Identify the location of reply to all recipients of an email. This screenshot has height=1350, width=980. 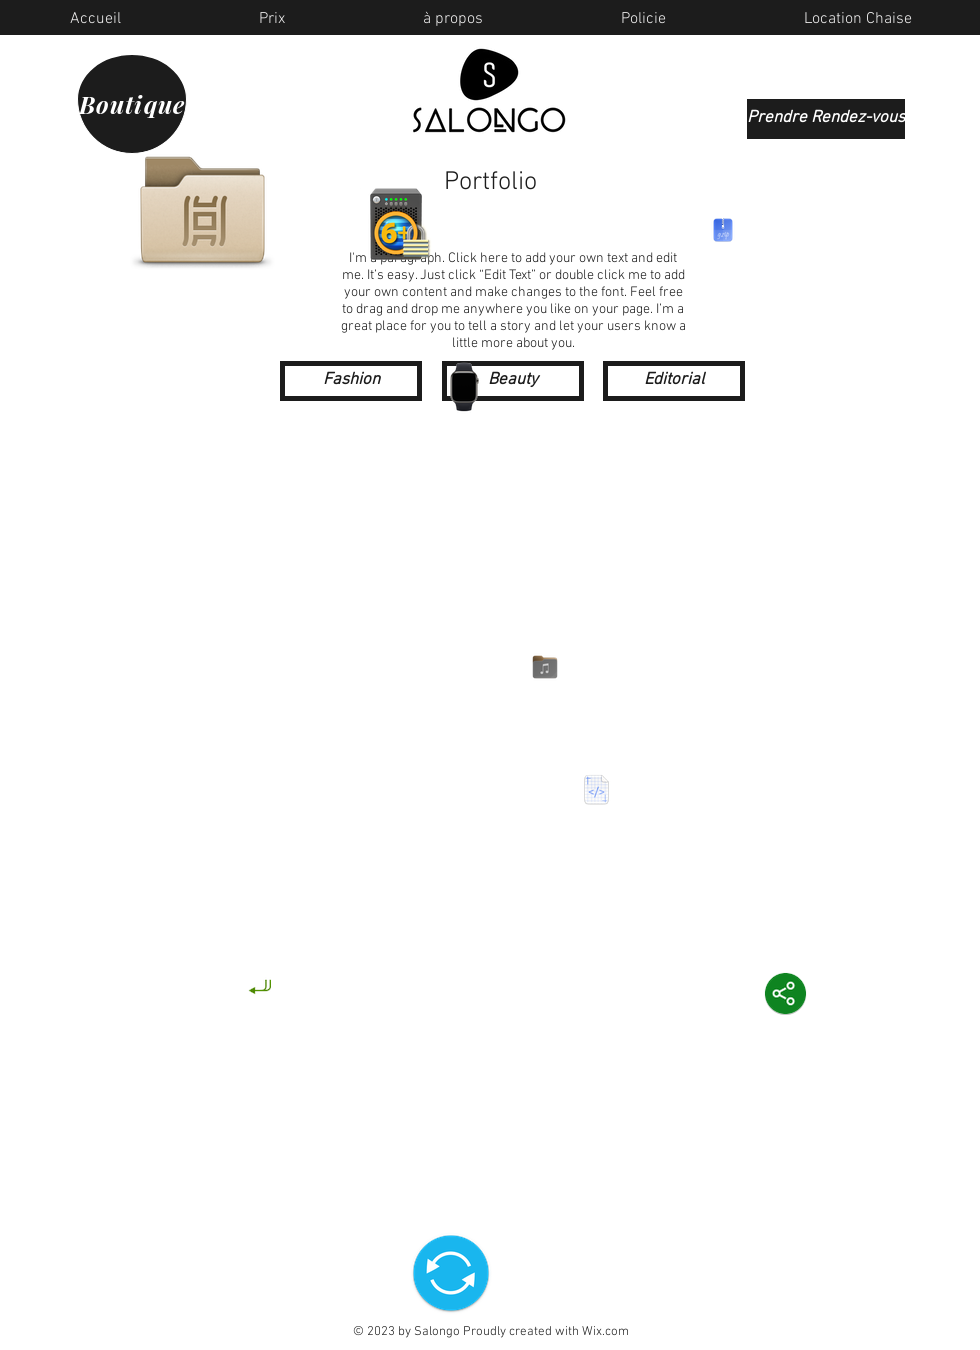
(259, 985).